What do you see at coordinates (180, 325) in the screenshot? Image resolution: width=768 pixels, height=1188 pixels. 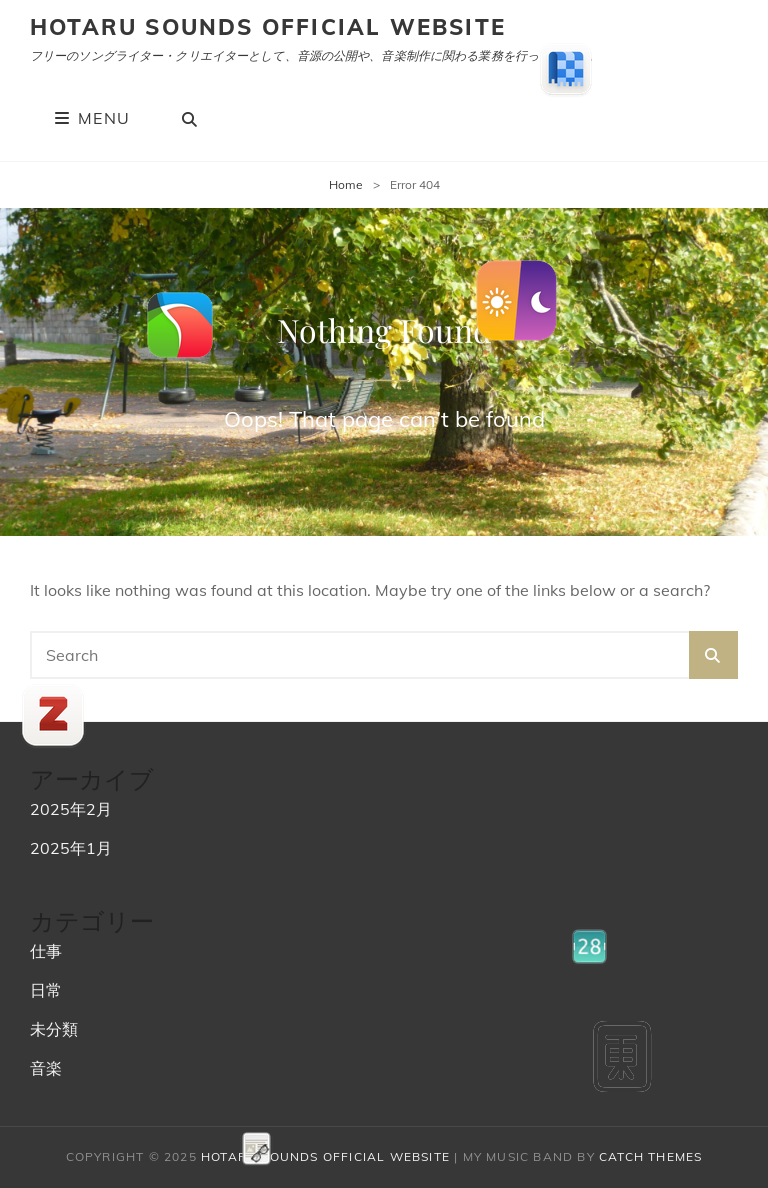 I see `open reaper digital audio workstation` at bounding box center [180, 325].